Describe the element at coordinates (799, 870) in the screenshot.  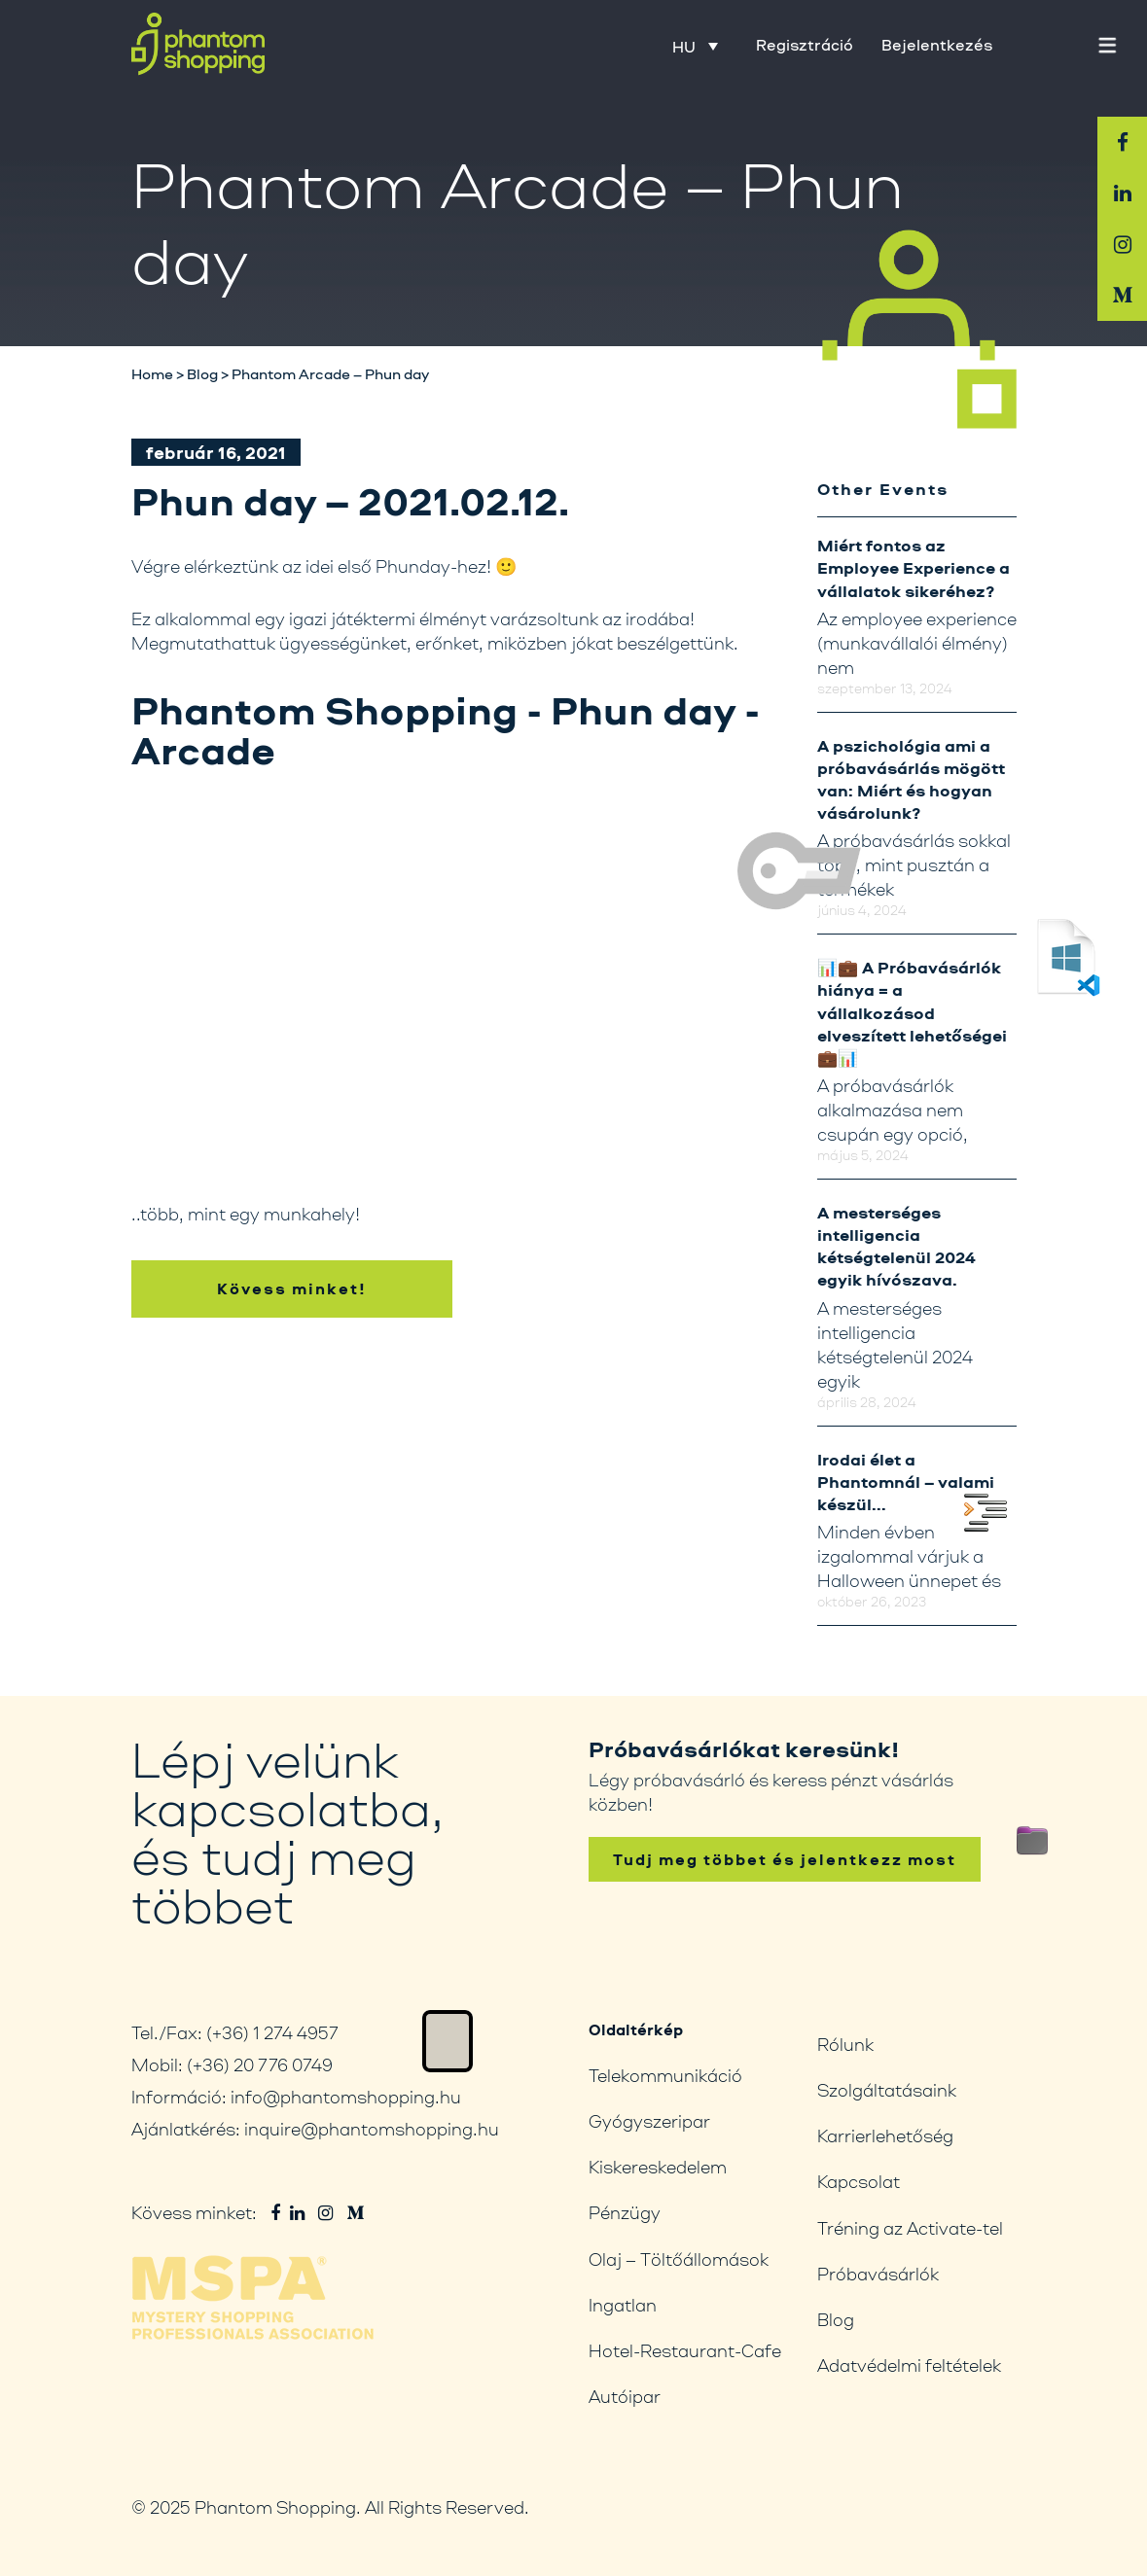
I see `enter password to continue` at that location.